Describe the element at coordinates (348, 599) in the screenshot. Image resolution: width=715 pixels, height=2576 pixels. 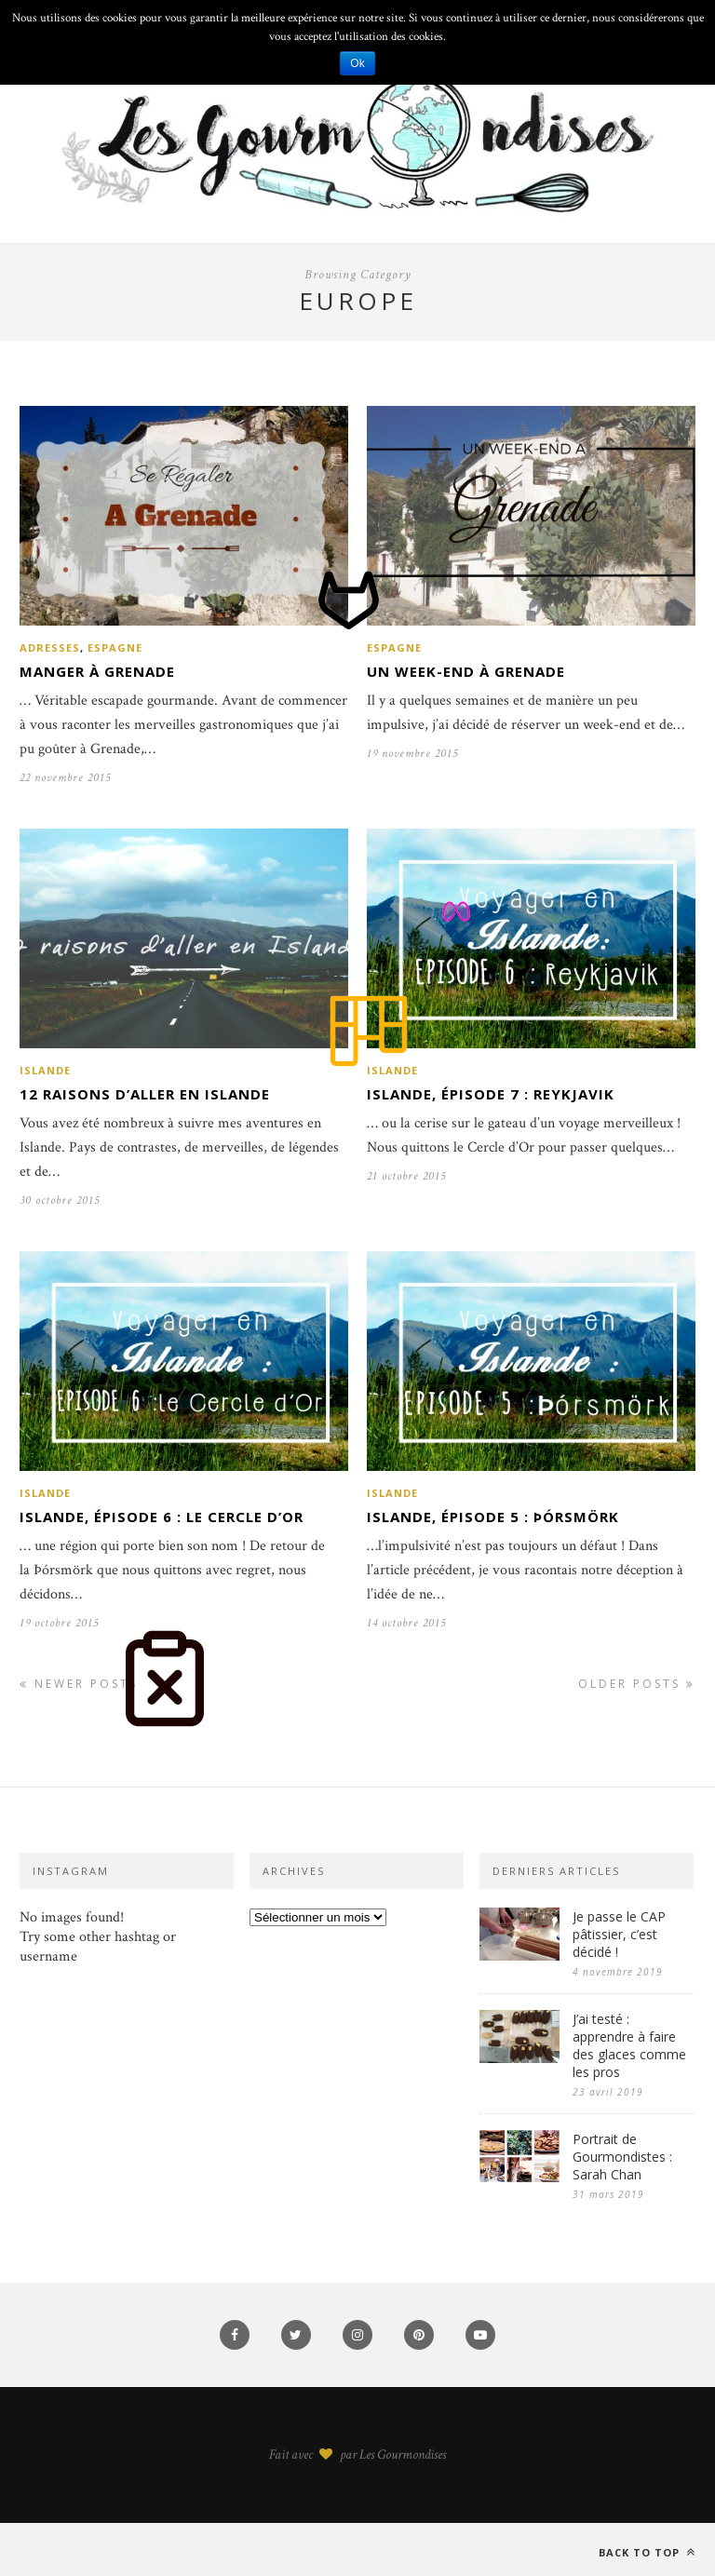
I see `open gitlab repository` at that location.